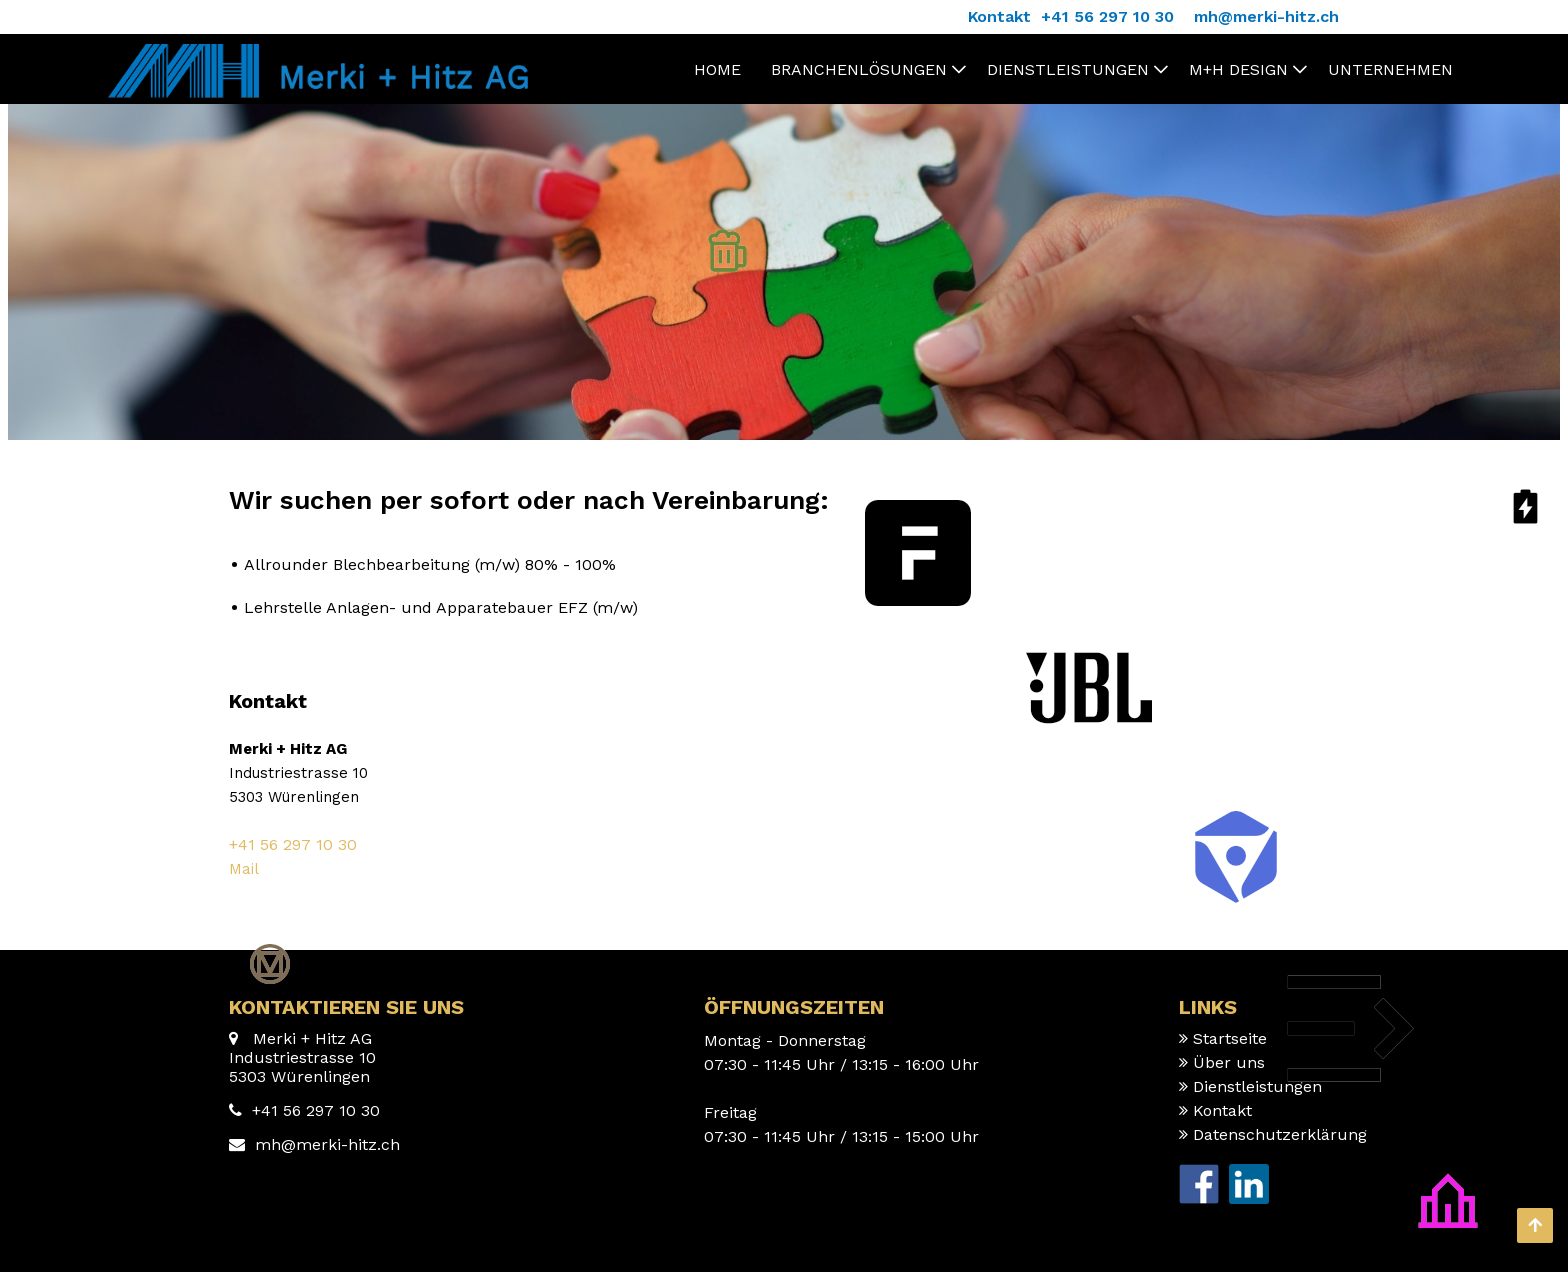  Describe the element at coordinates (1525, 506) in the screenshot. I see `battery charging status indicator` at that location.